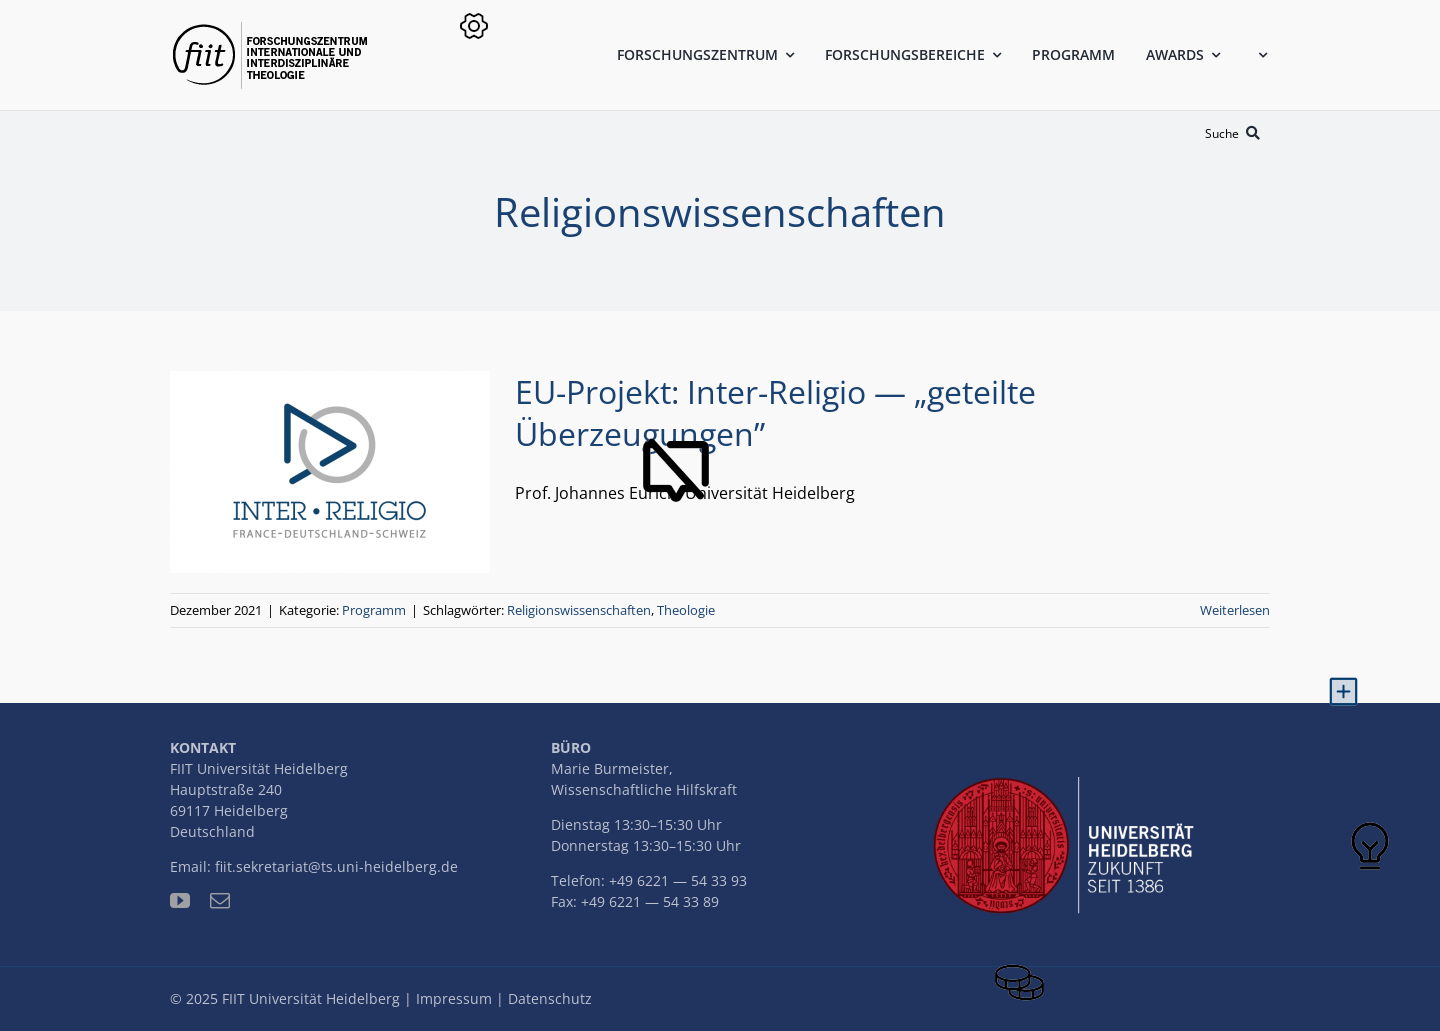 Image resolution: width=1440 pixels, height=1031 pixels. I want to click on view your coin balance or currency, so click(1019, 982).